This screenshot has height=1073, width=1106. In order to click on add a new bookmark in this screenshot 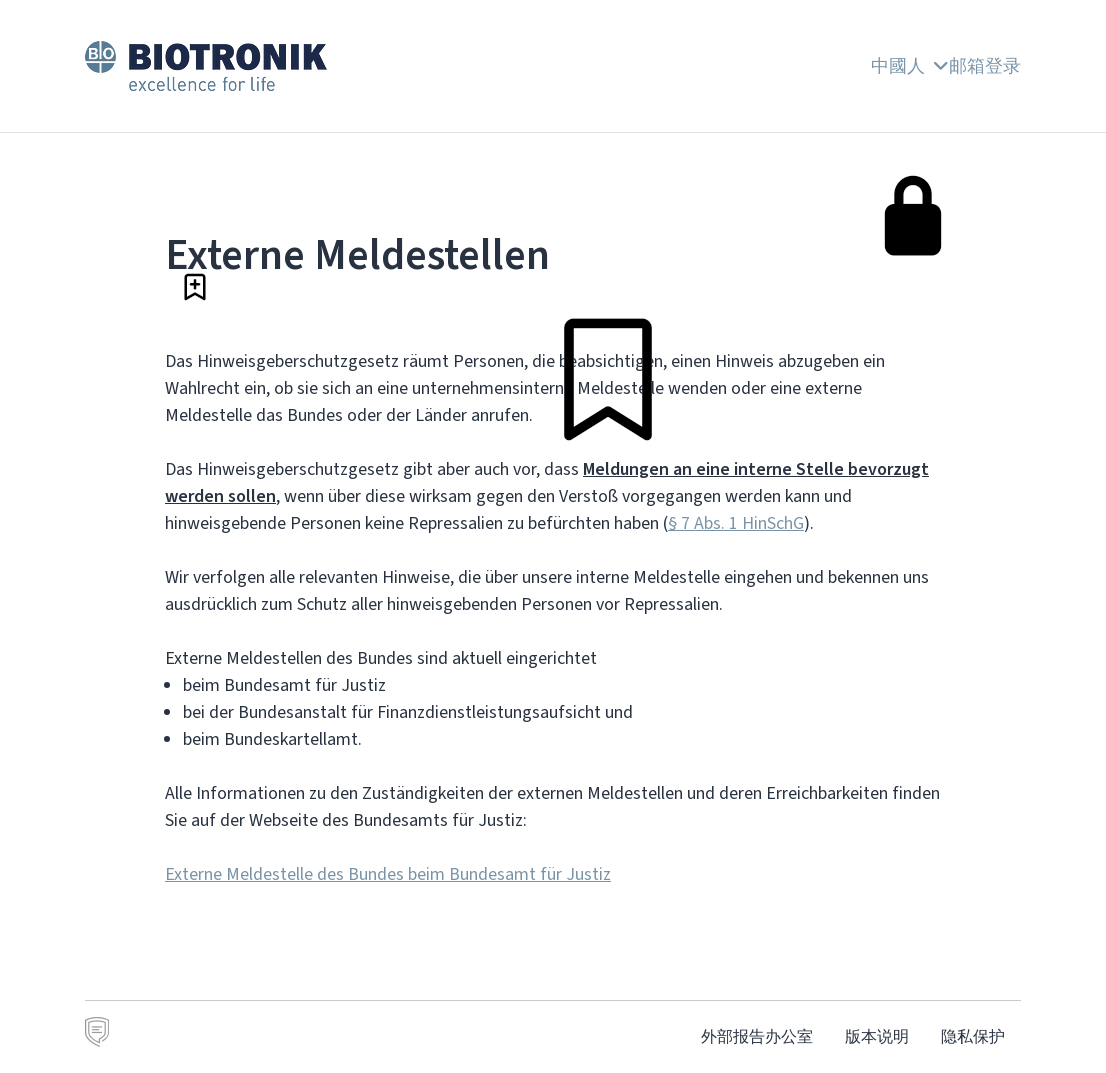, I will do `click(195, 287)`.